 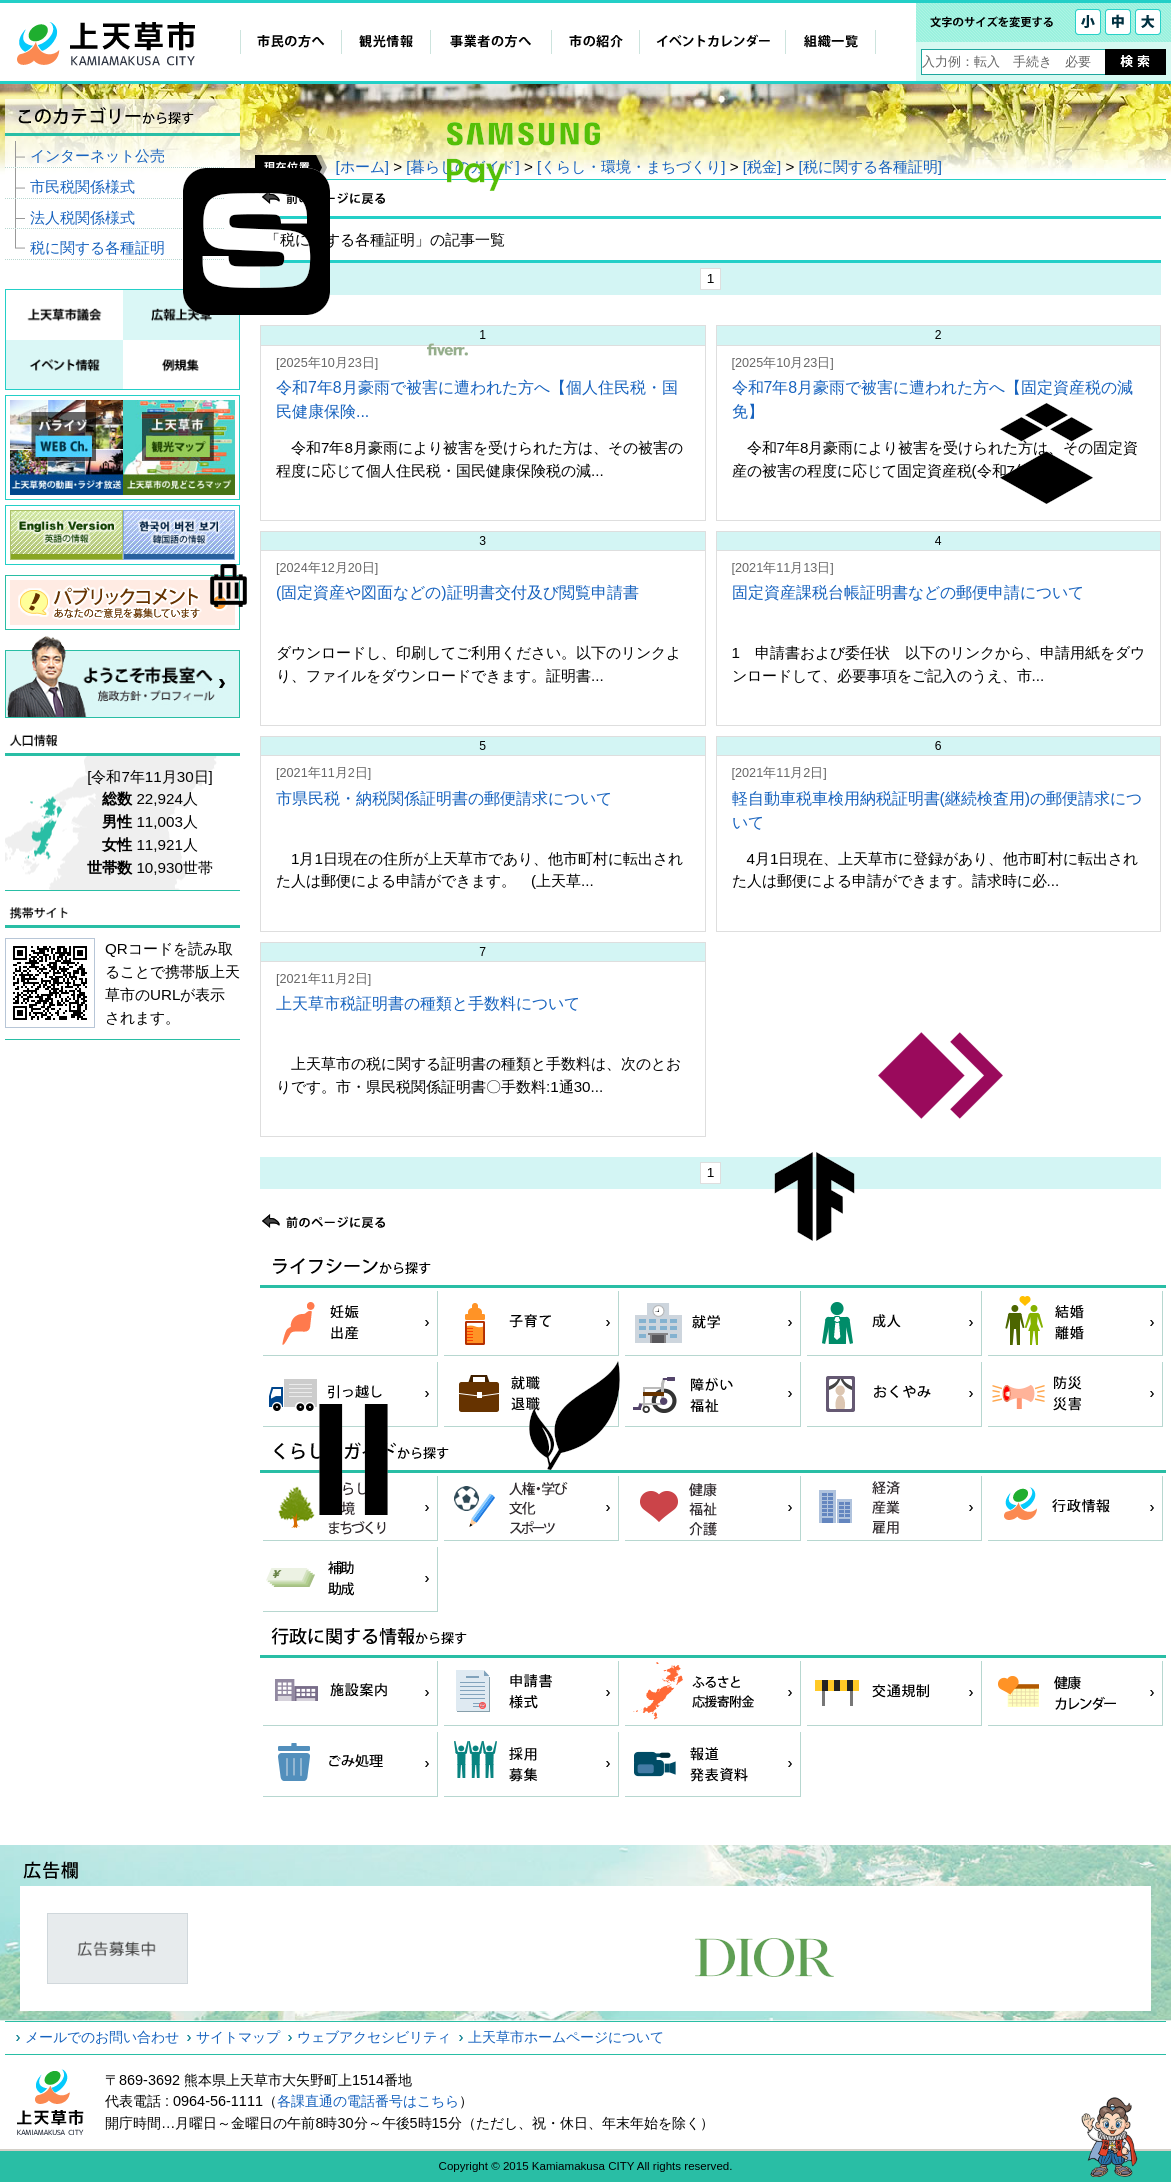 I want to click on open the ElevenLabs app, so click(x=353, y=1459).